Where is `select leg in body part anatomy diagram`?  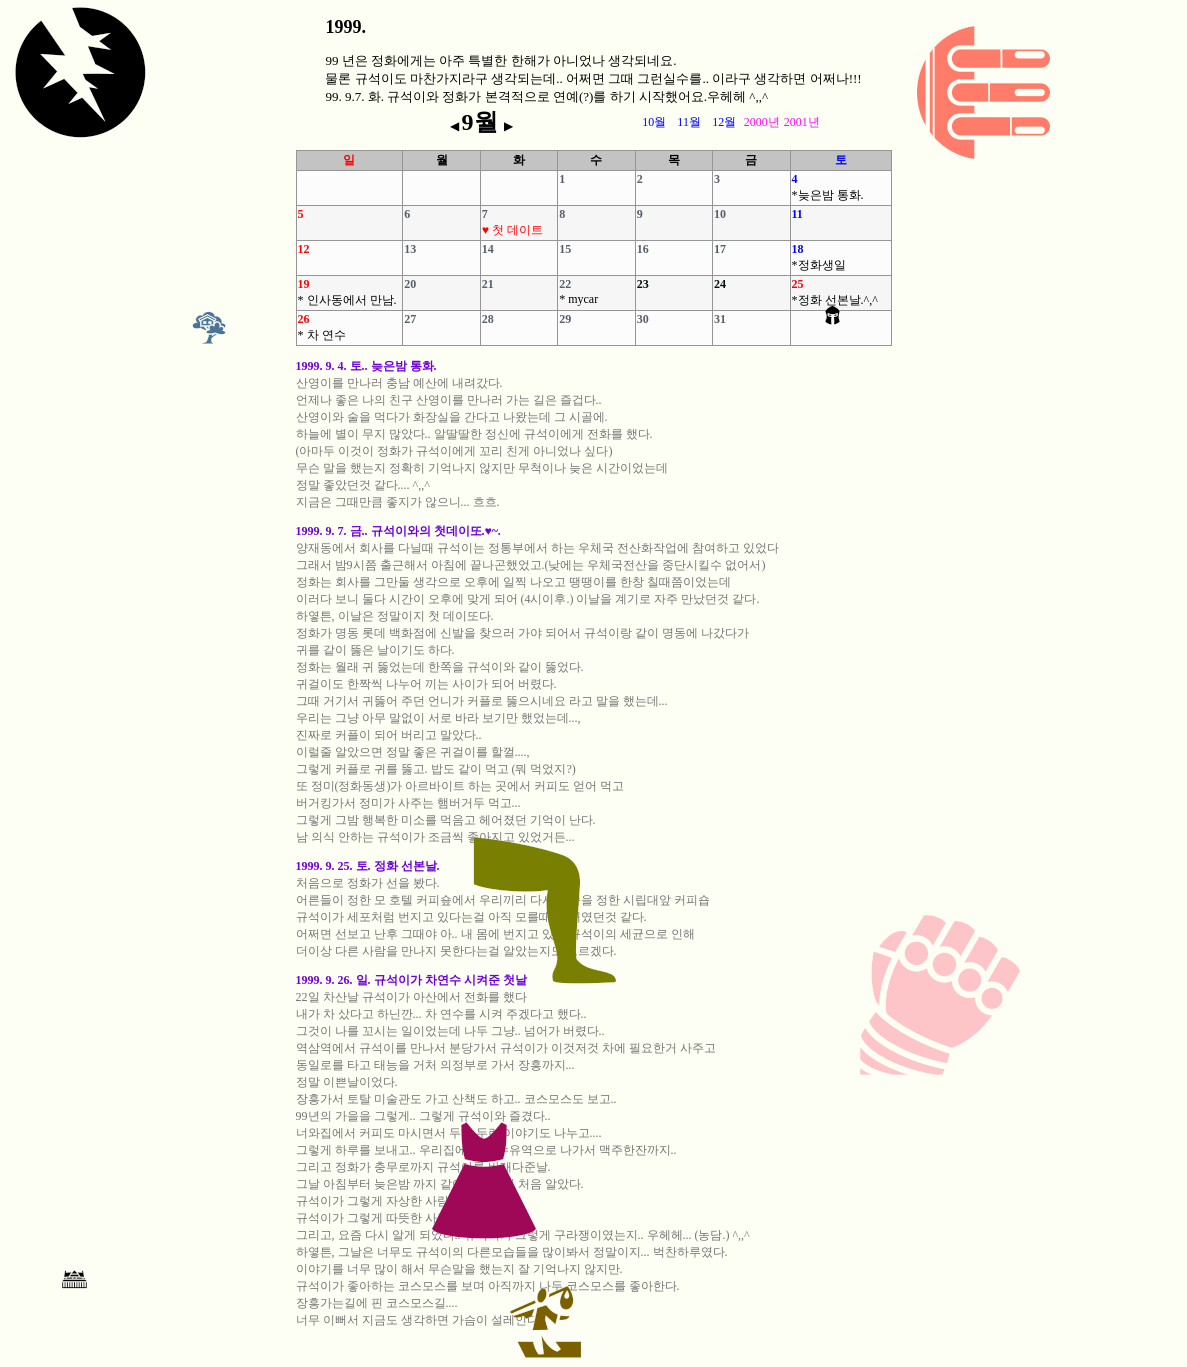 select leg in body part anatomy diagram is located at coordinates (546, 910).